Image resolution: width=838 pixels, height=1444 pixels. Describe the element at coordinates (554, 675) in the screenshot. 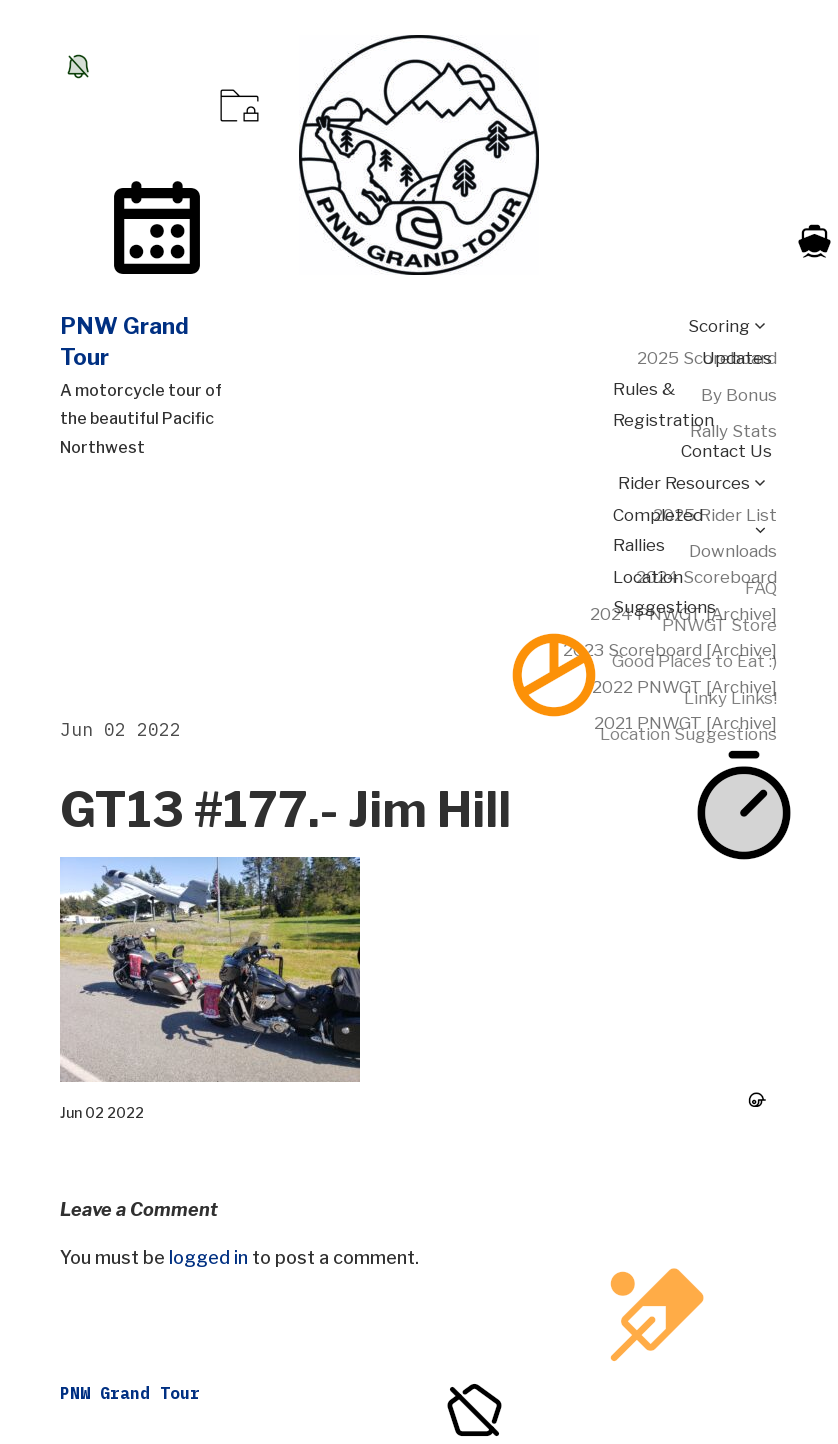

I see `view analytics or statistics breakdown` at that location.